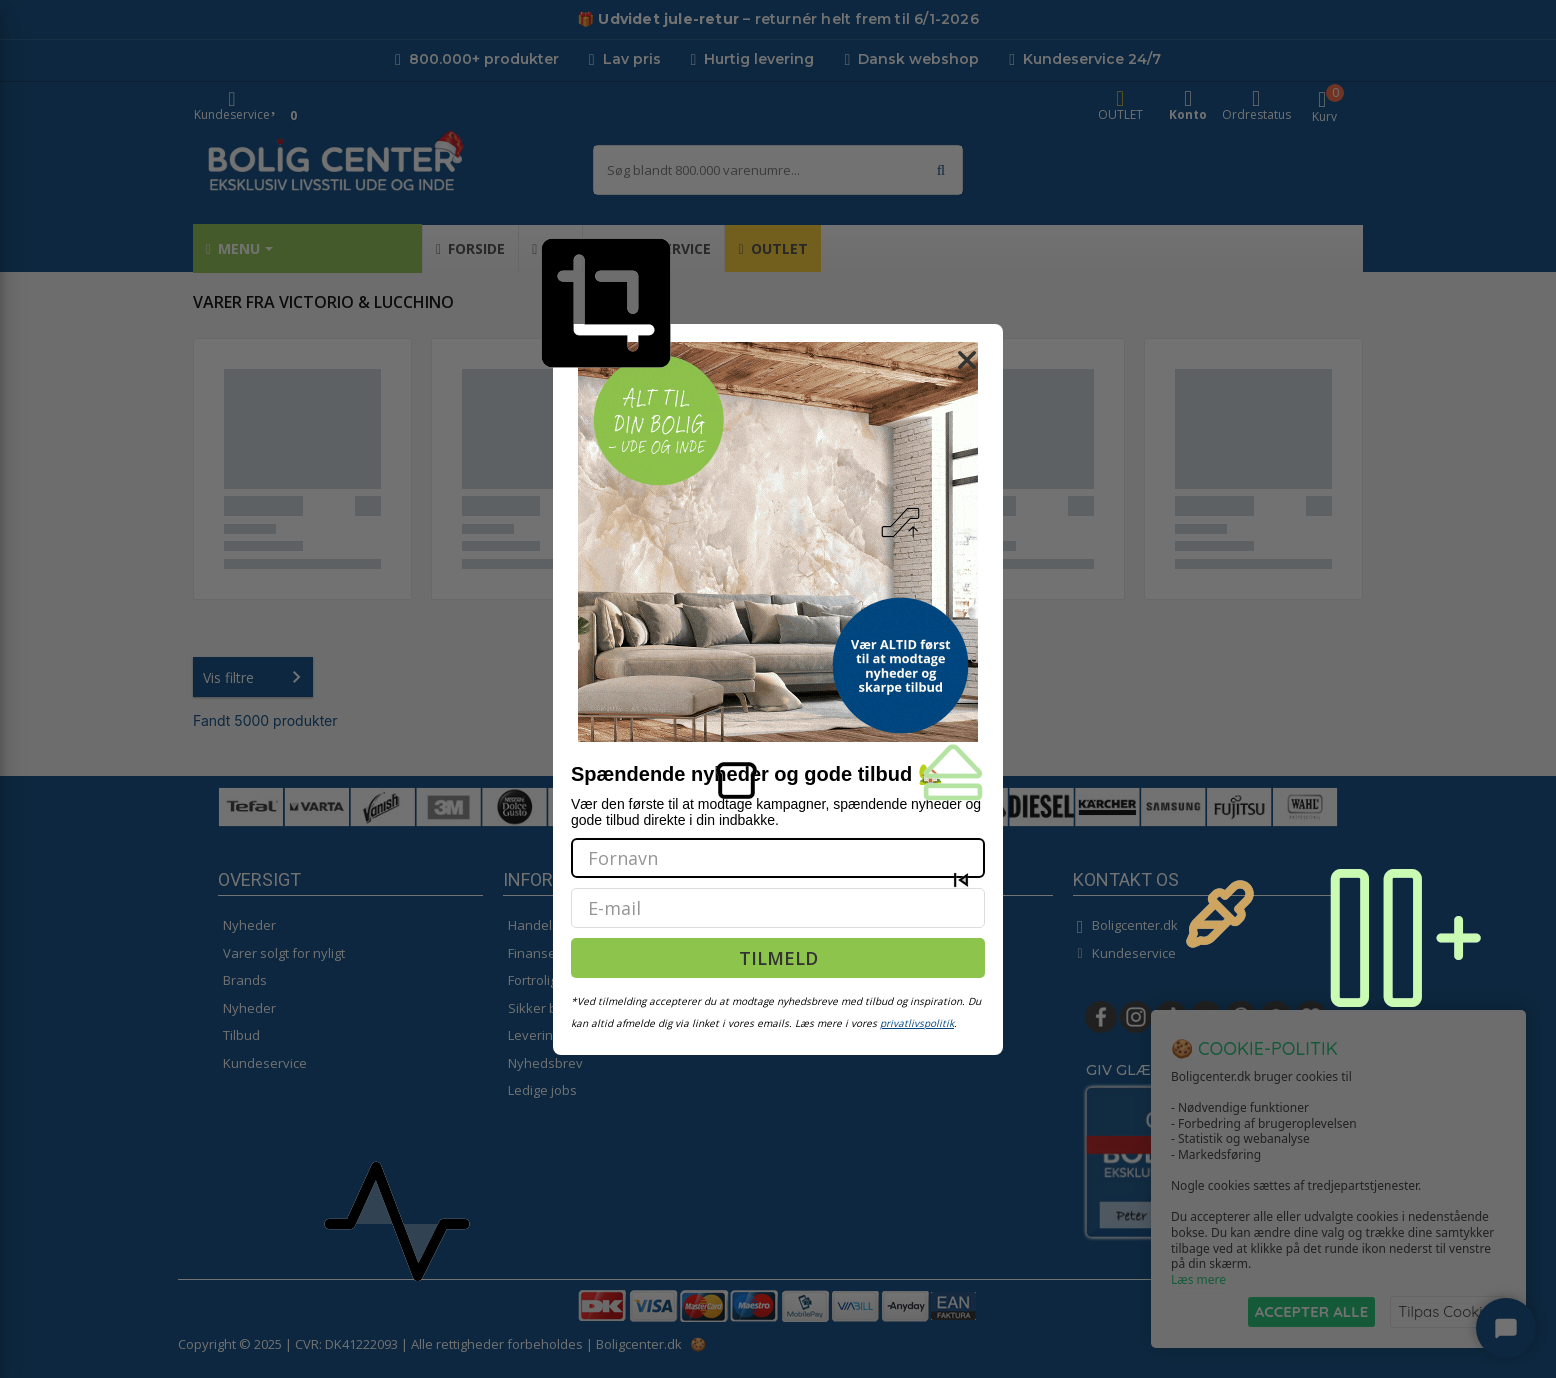 This screenshot has width=1556, height=1378. I want to click on view health or heart rate data, so click(397, 1224).